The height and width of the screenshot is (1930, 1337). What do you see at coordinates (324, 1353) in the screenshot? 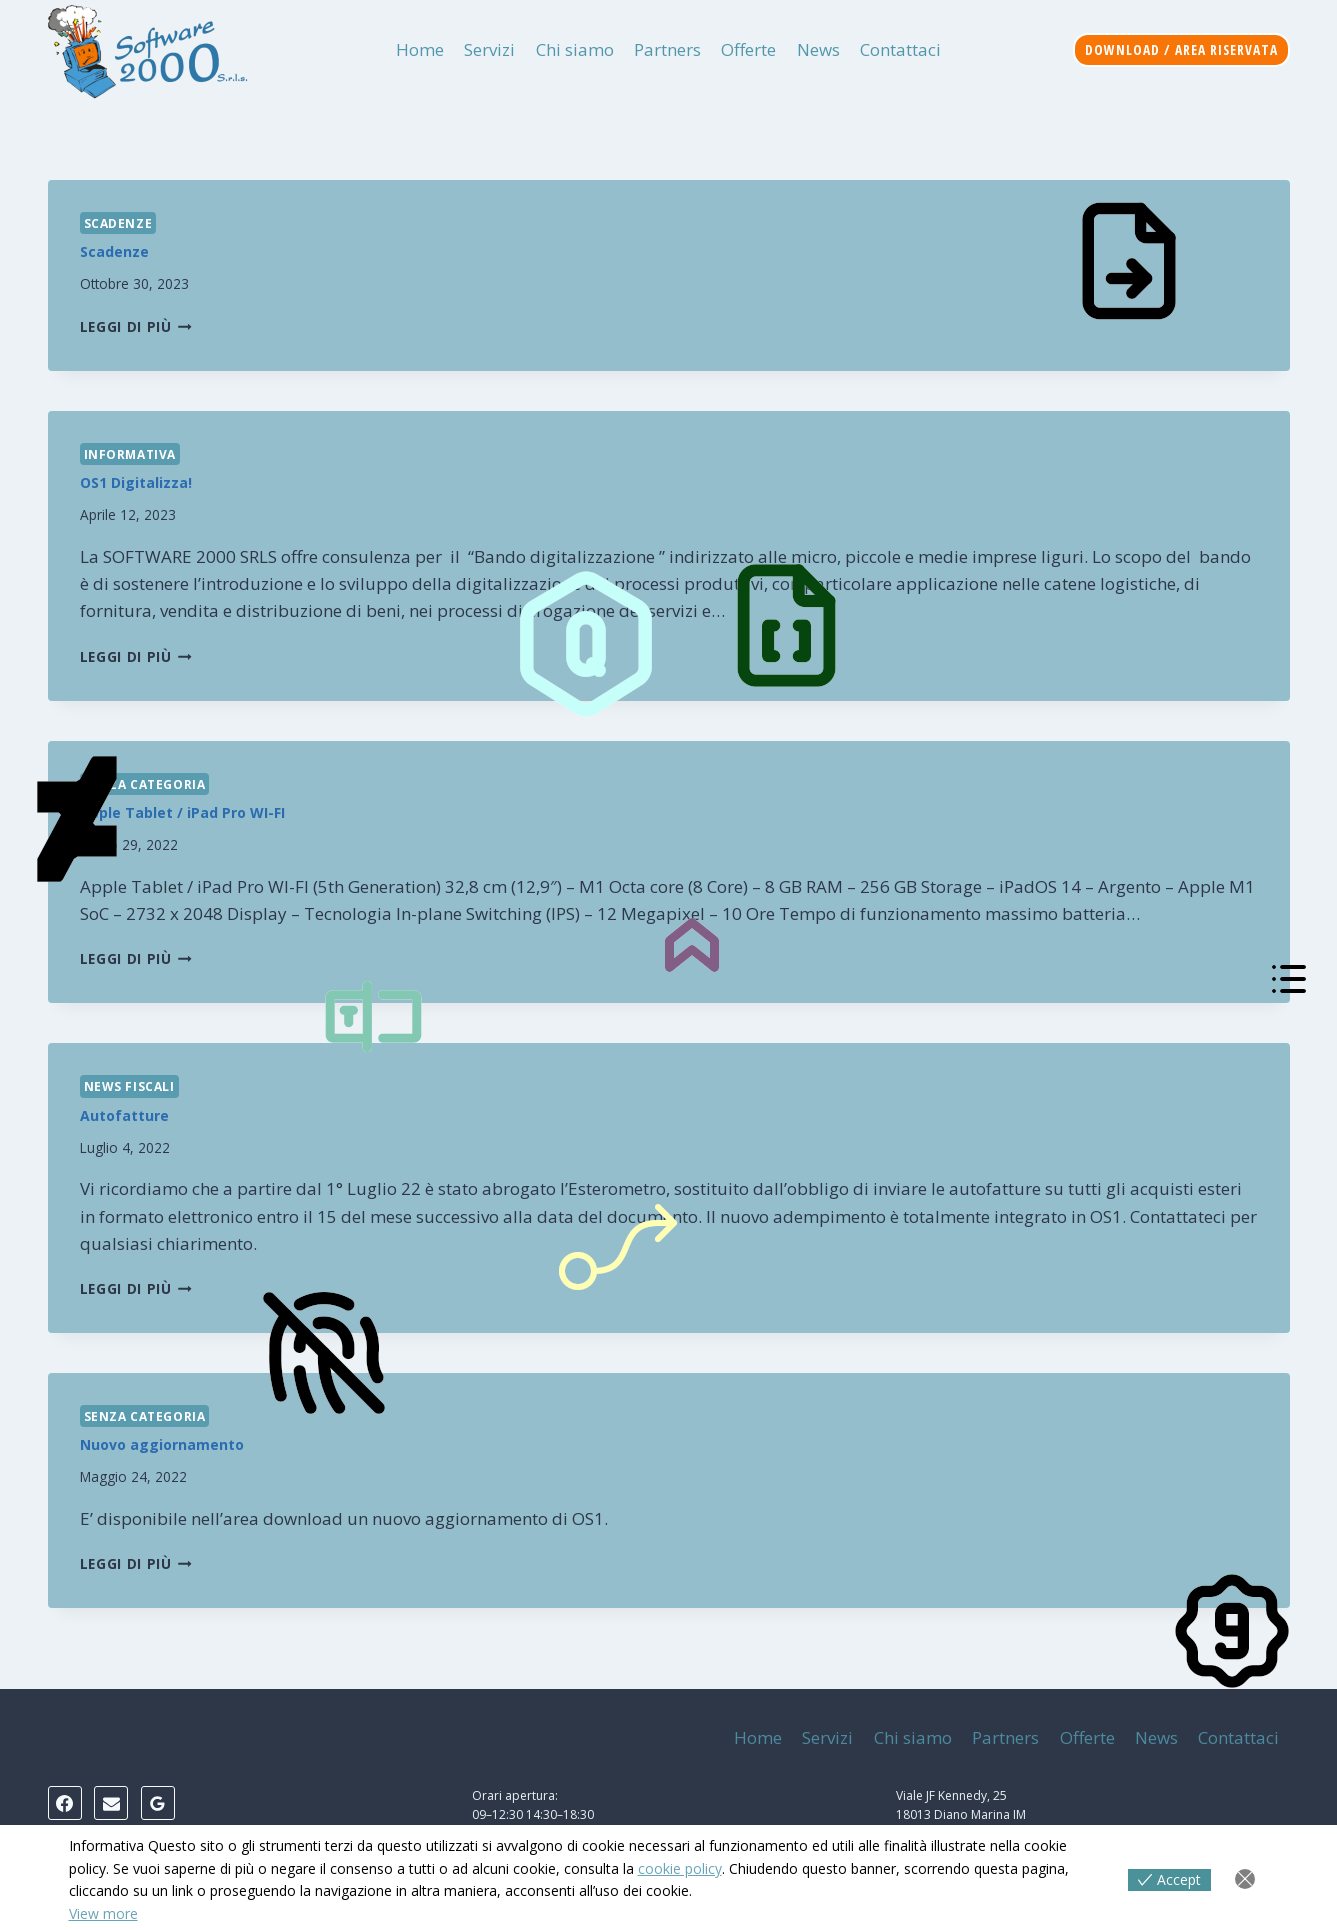
I see `disable fingerprint authentication` at bounding box center [324, 1353].